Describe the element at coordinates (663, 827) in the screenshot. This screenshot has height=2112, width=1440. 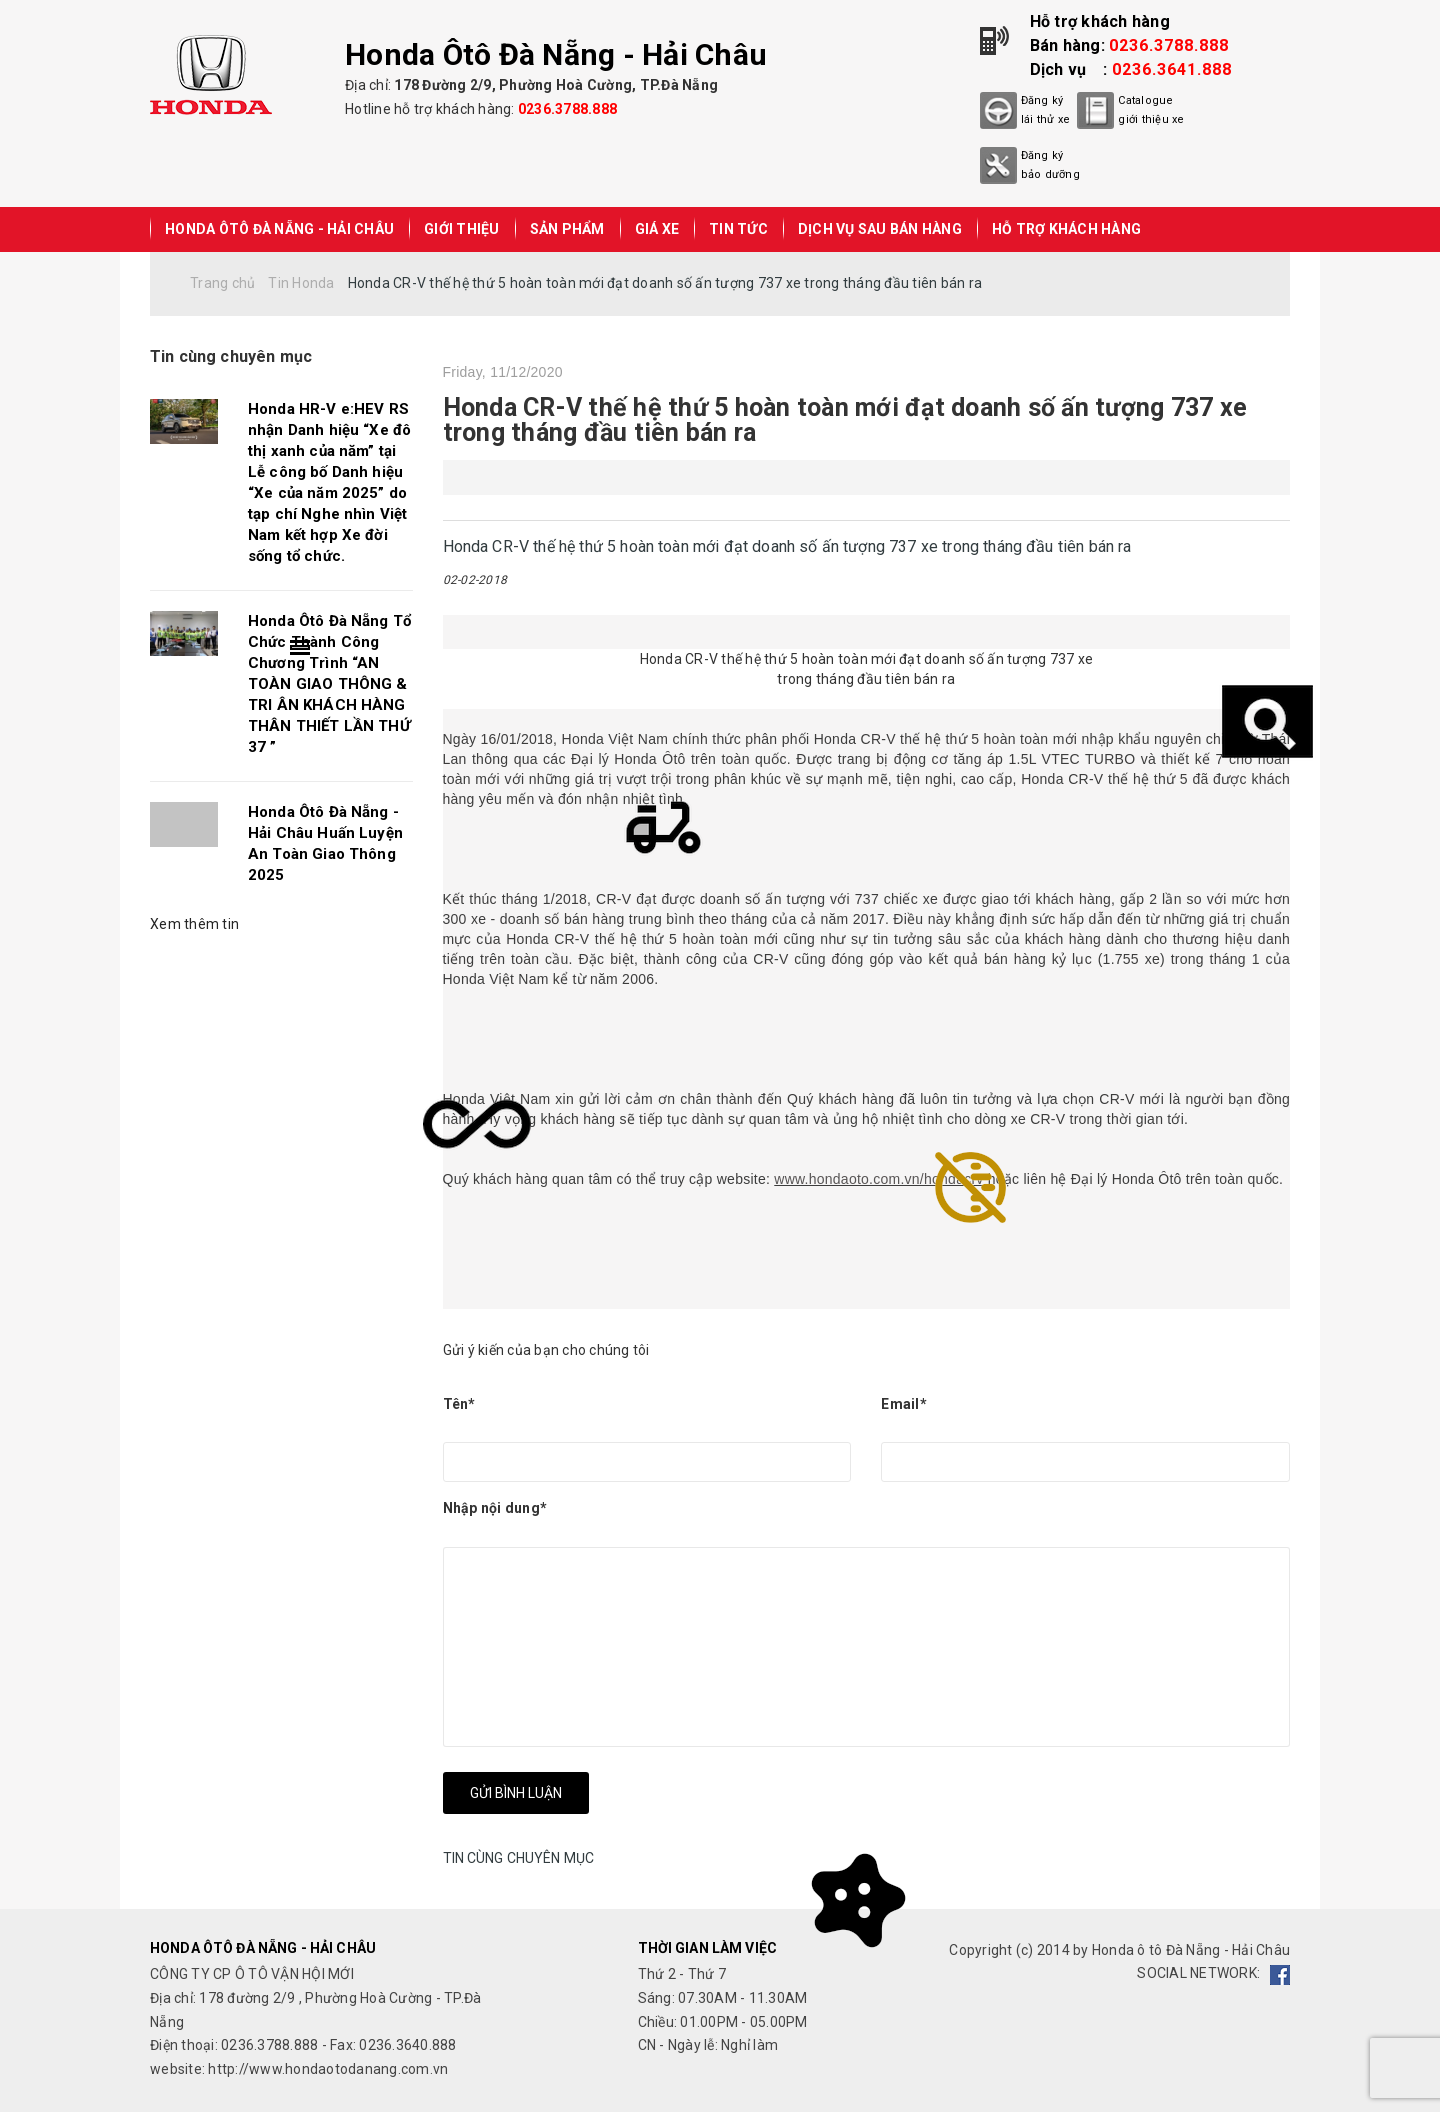
I see `select moped or scooter delivery option` at that location.